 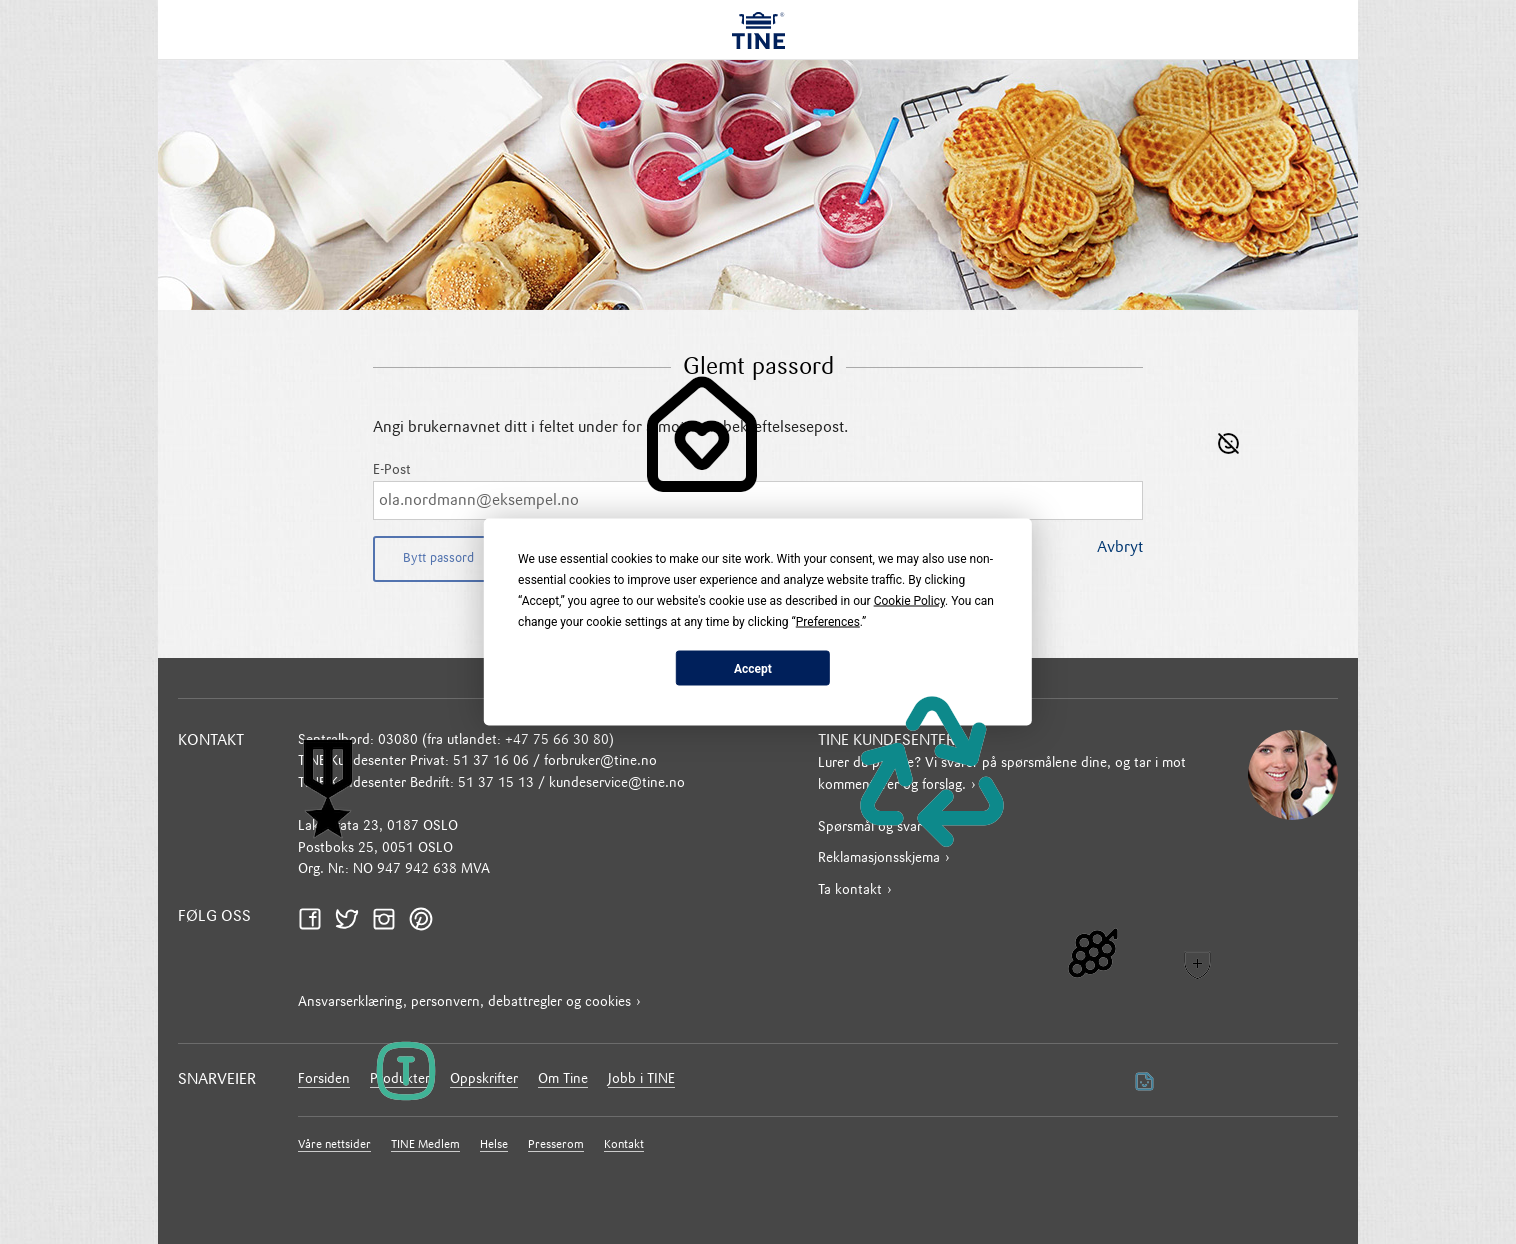 What do you see at coordinates (1093, 953) in the screenshot?
I see `indicates grape or wine-related content` at bounding box center [1093, 953].